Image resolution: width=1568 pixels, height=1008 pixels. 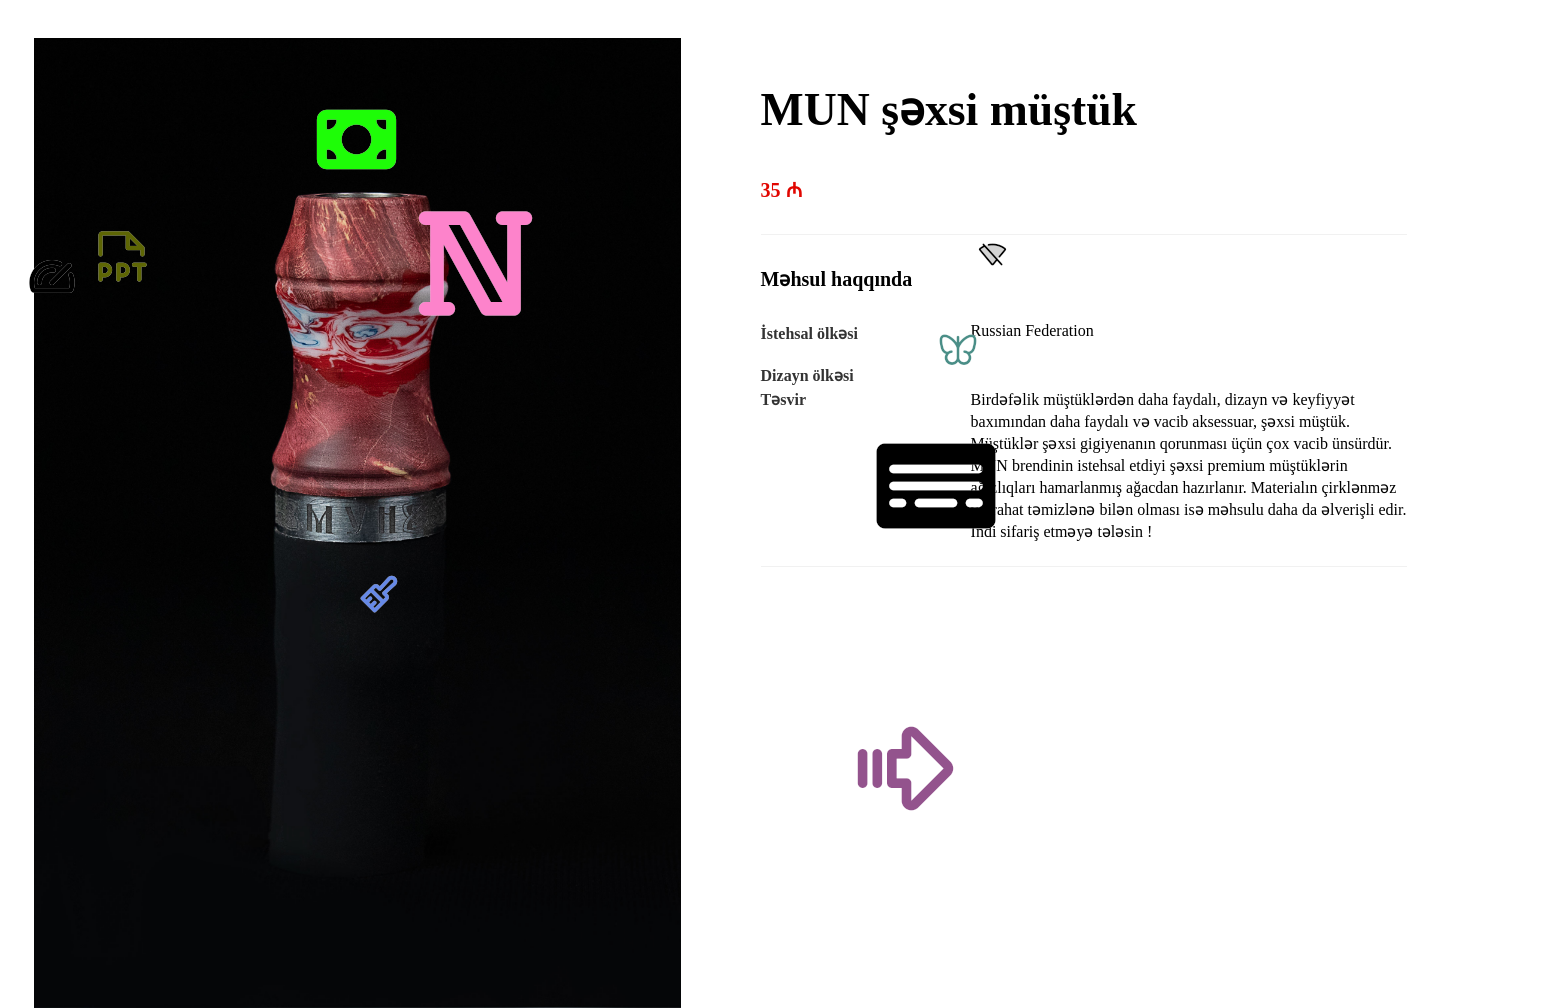 What do you see at coordinates (356, 139) in the screenshot?
I see `view payment or billing information` at bounding box center [356, 139].